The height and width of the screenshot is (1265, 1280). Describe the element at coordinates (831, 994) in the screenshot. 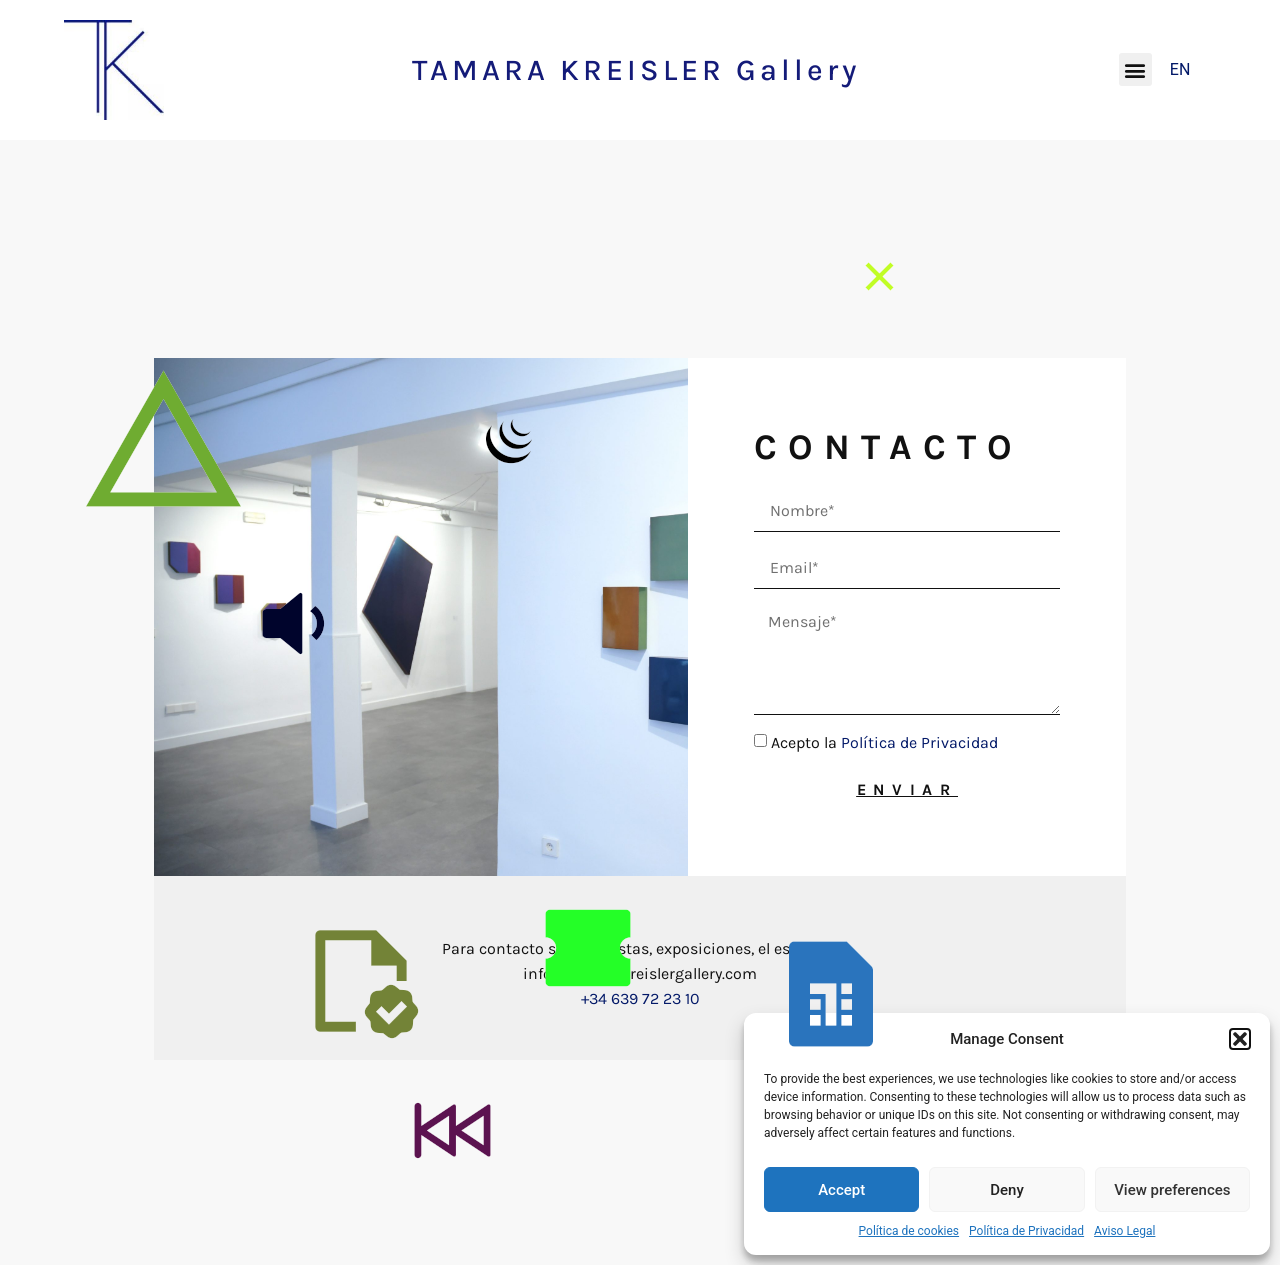

I see `manage sim card settings` at that location.